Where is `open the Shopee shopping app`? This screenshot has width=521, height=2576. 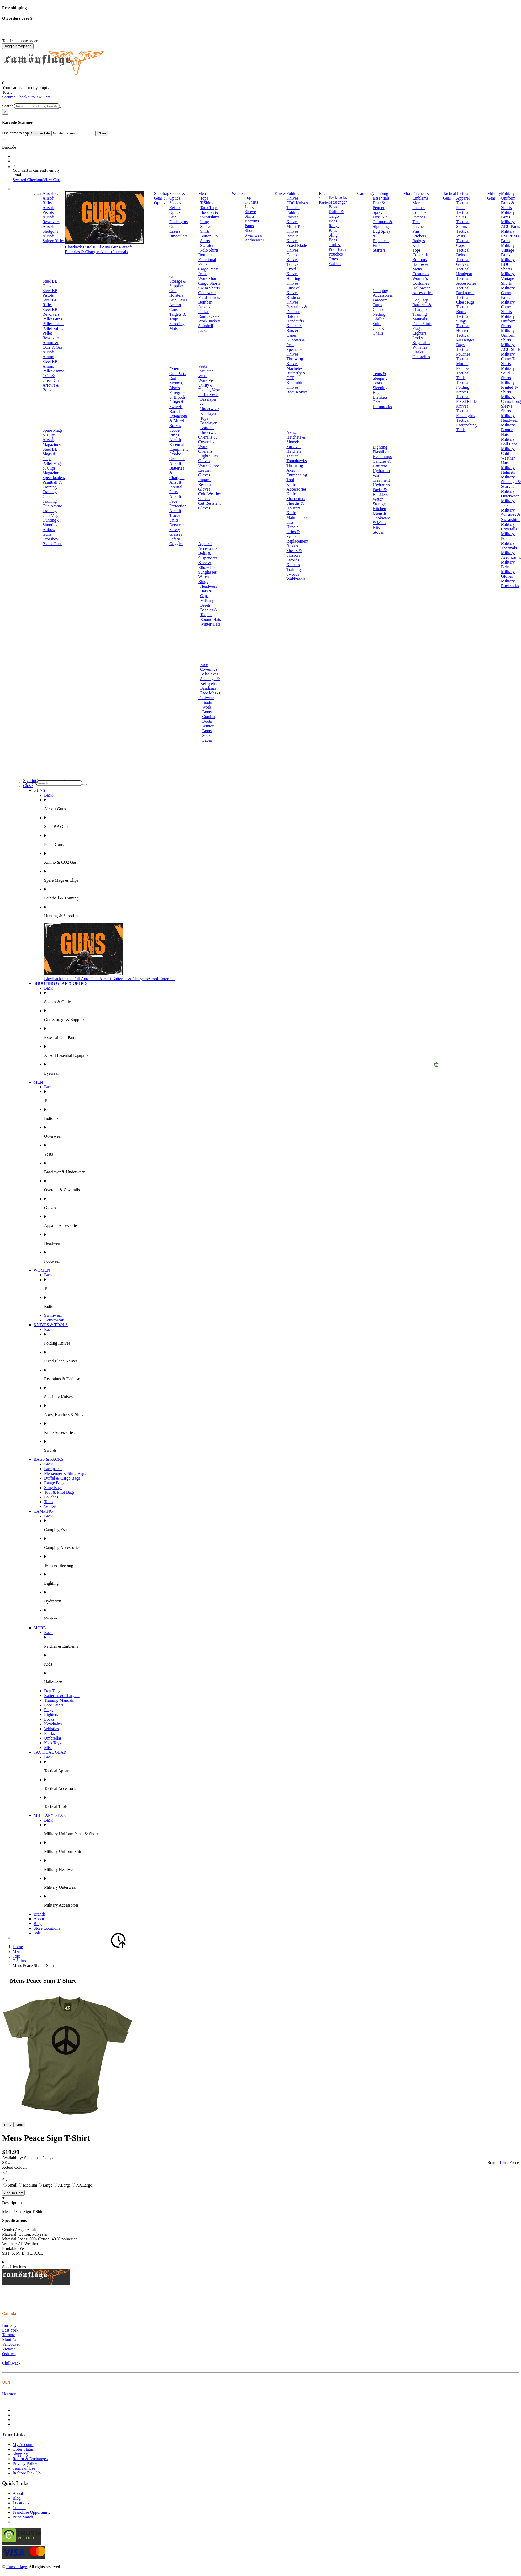 open the Shopee shopping app is located at coordinates (436, 1064).